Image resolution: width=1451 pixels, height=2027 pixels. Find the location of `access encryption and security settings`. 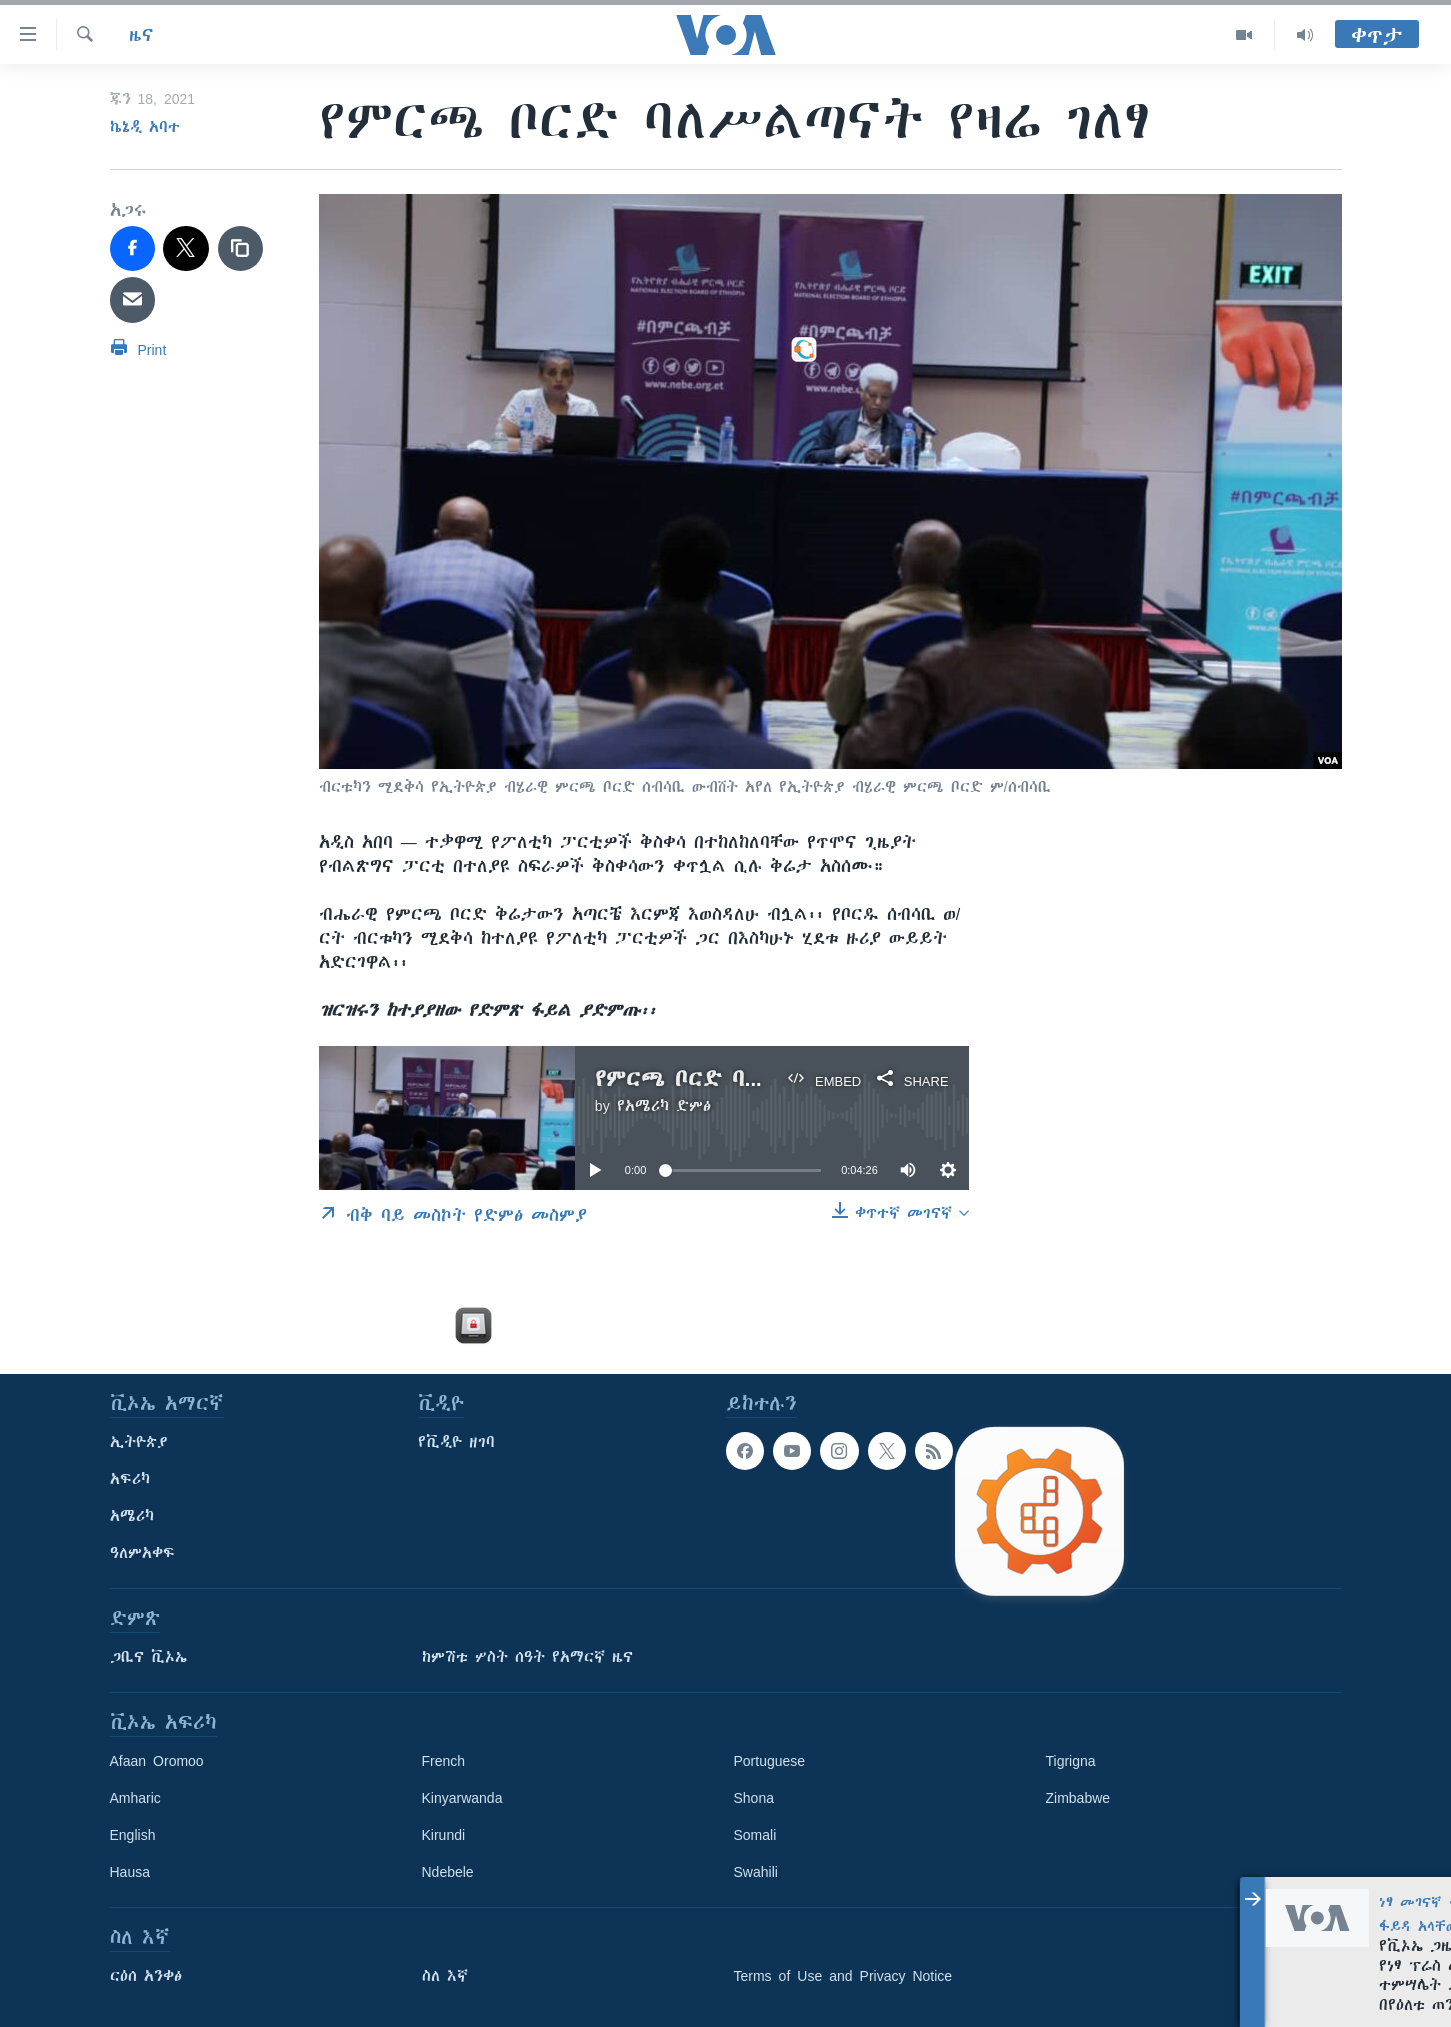

access encryption and security settings is located at coordinates (473, 1325).